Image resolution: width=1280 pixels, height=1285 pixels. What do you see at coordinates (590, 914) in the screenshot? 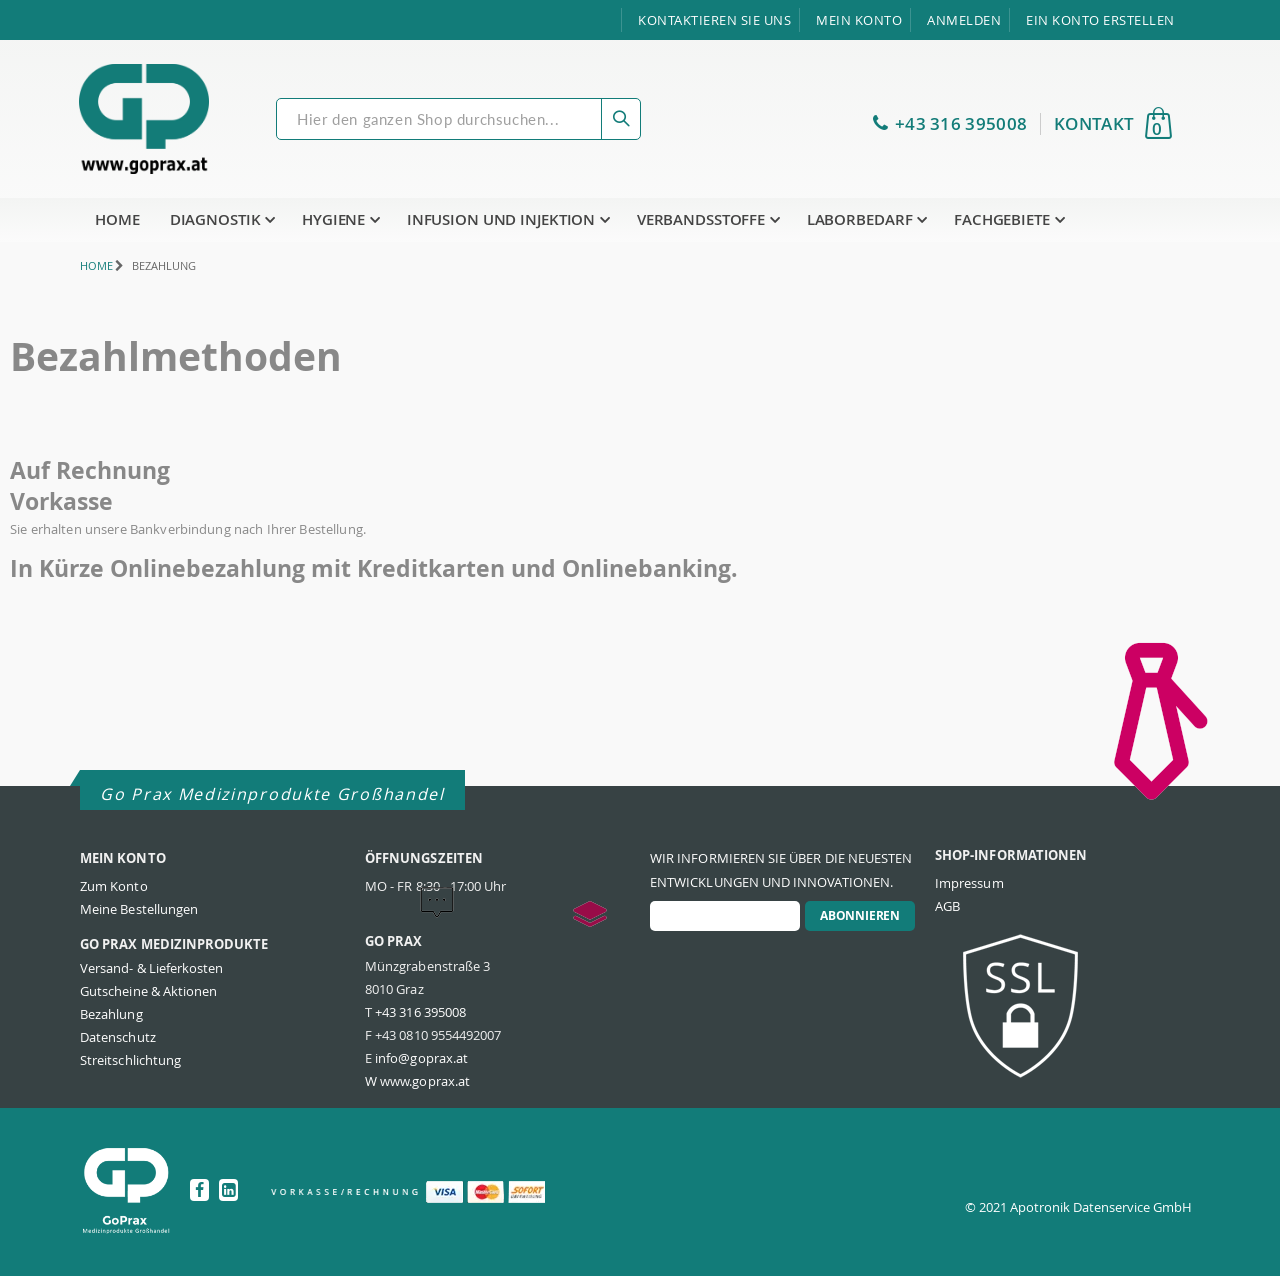
I see `view stacked layers or items` at bounding box center [590, 914].